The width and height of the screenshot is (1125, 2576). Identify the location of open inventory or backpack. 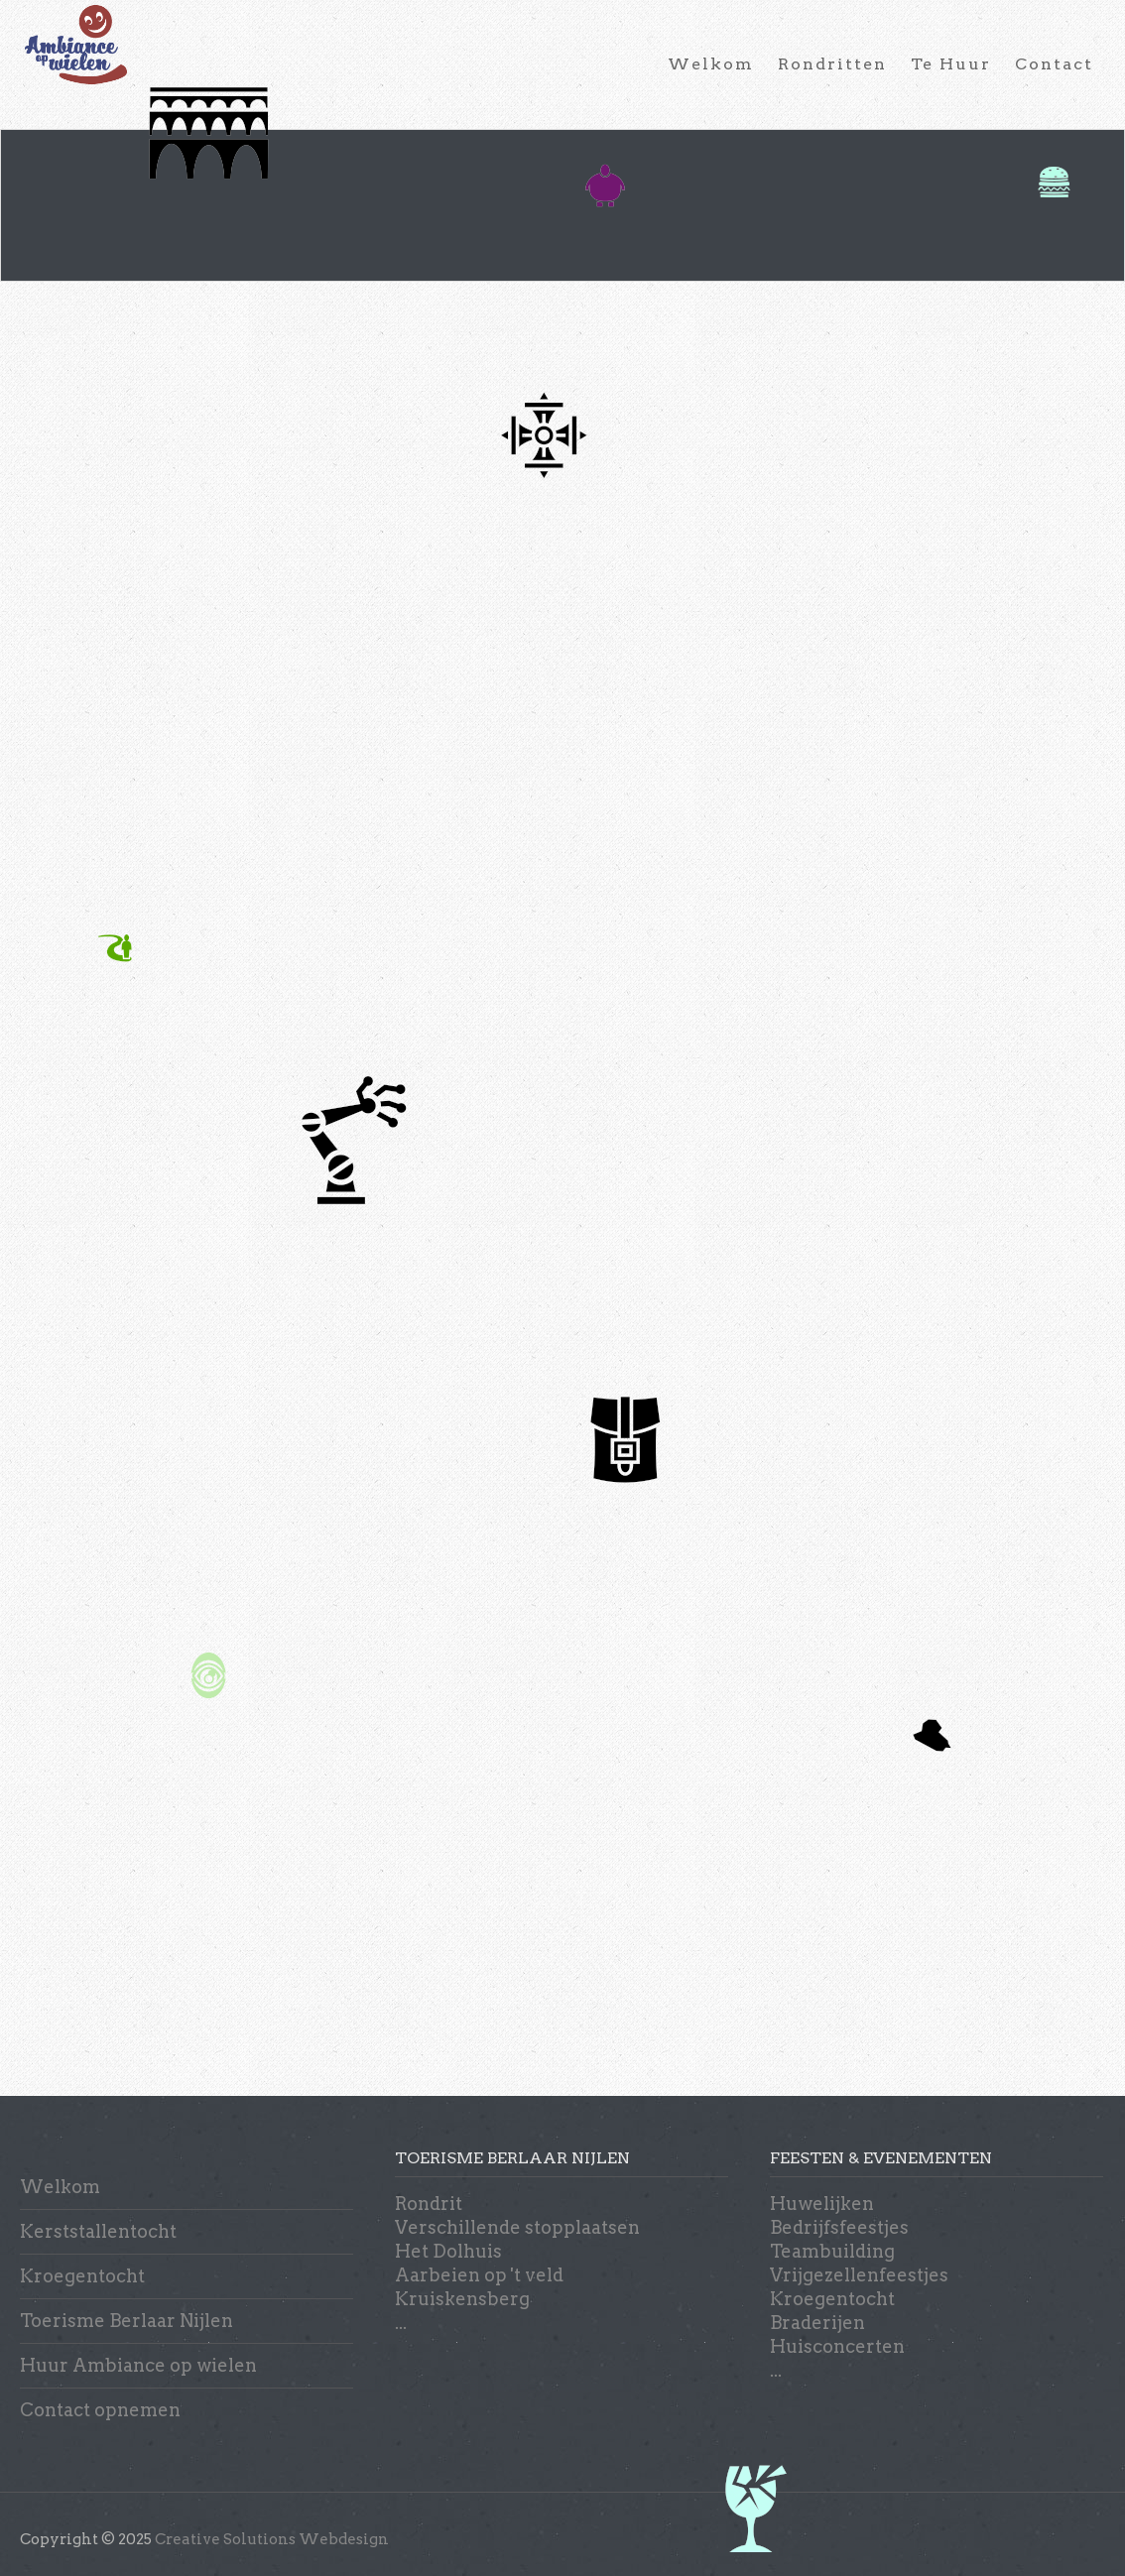
(625, 1439).